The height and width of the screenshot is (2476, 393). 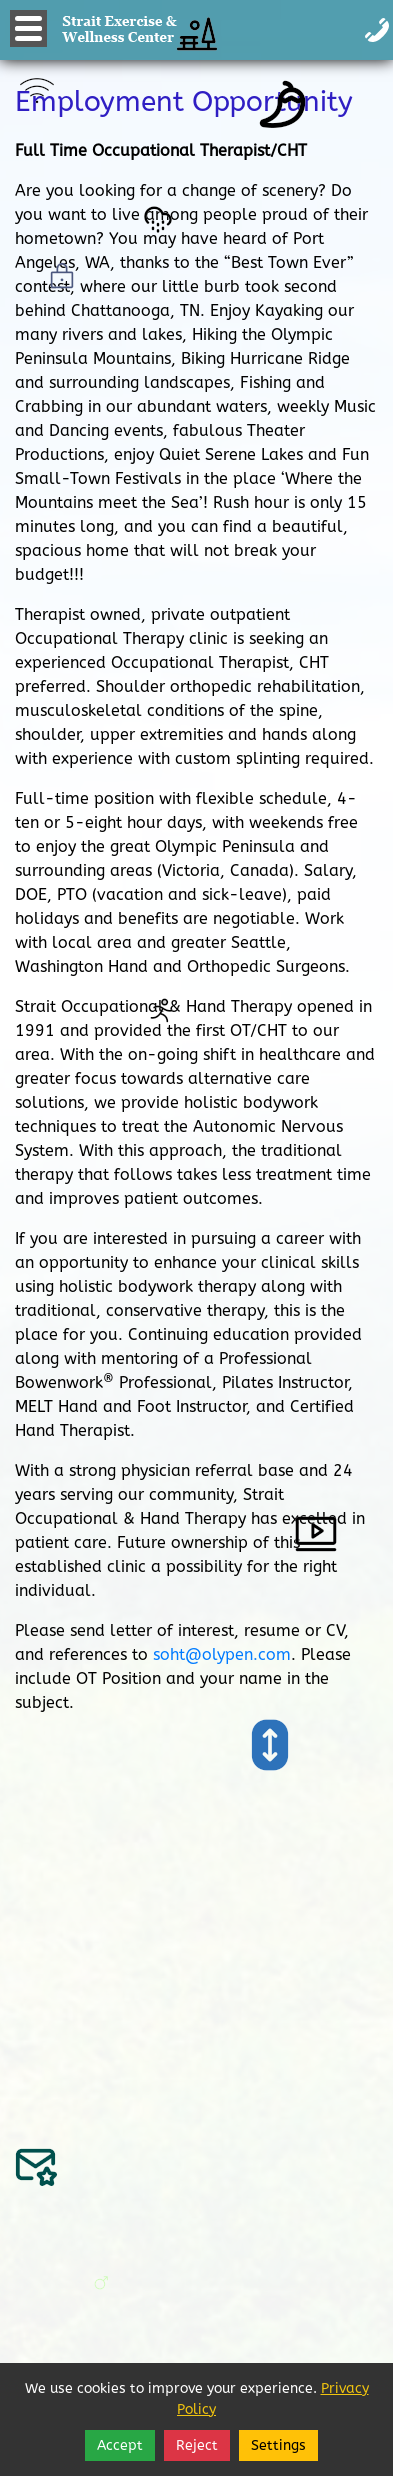 I want to click on indicates strong wifi signal strength, so click(x=37, y=90).